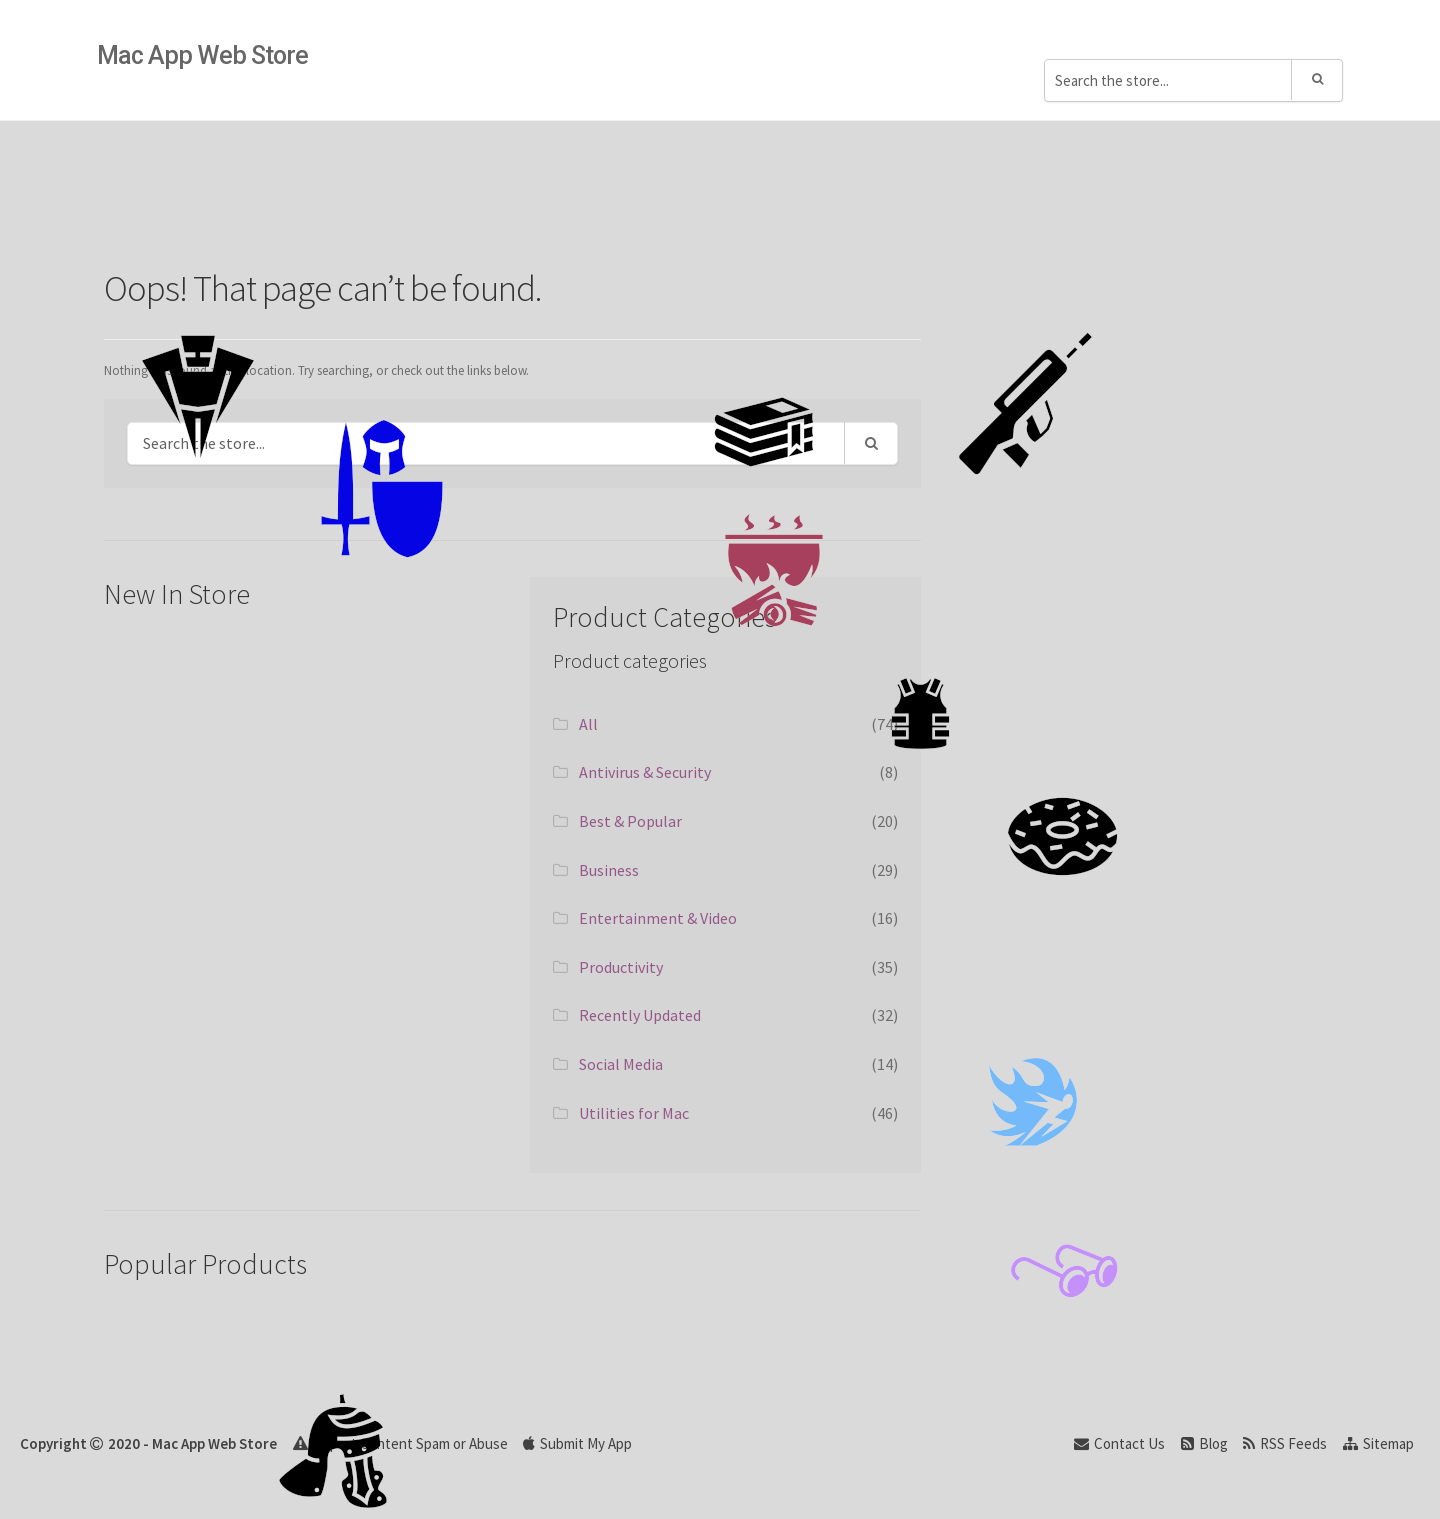  I want to click on access your library or book collection, so click(764, 432).